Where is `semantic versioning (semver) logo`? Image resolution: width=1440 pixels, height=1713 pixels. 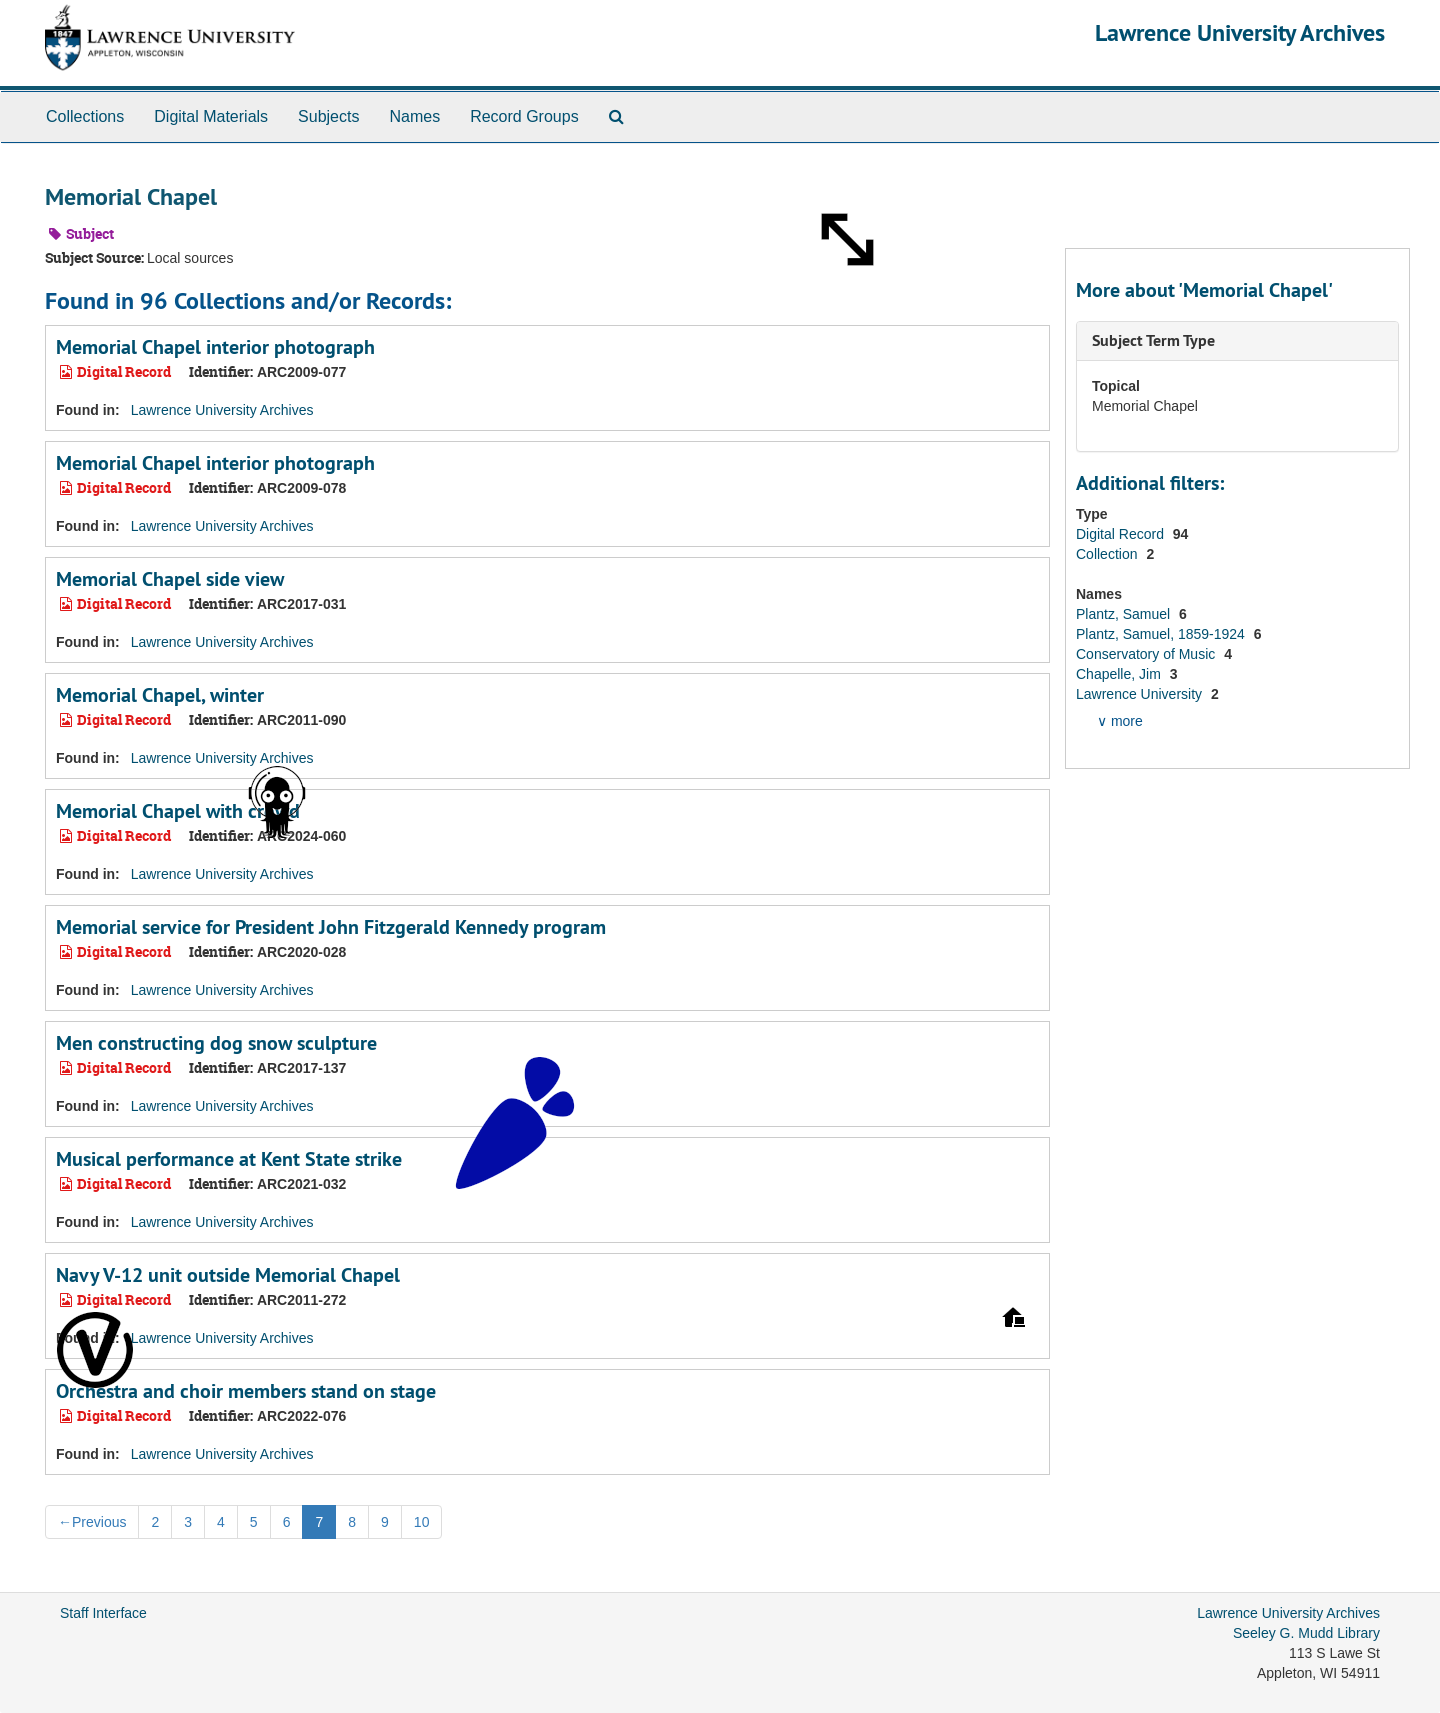 semantic versioning (semver) logo is located at coordinates (95, 1350).